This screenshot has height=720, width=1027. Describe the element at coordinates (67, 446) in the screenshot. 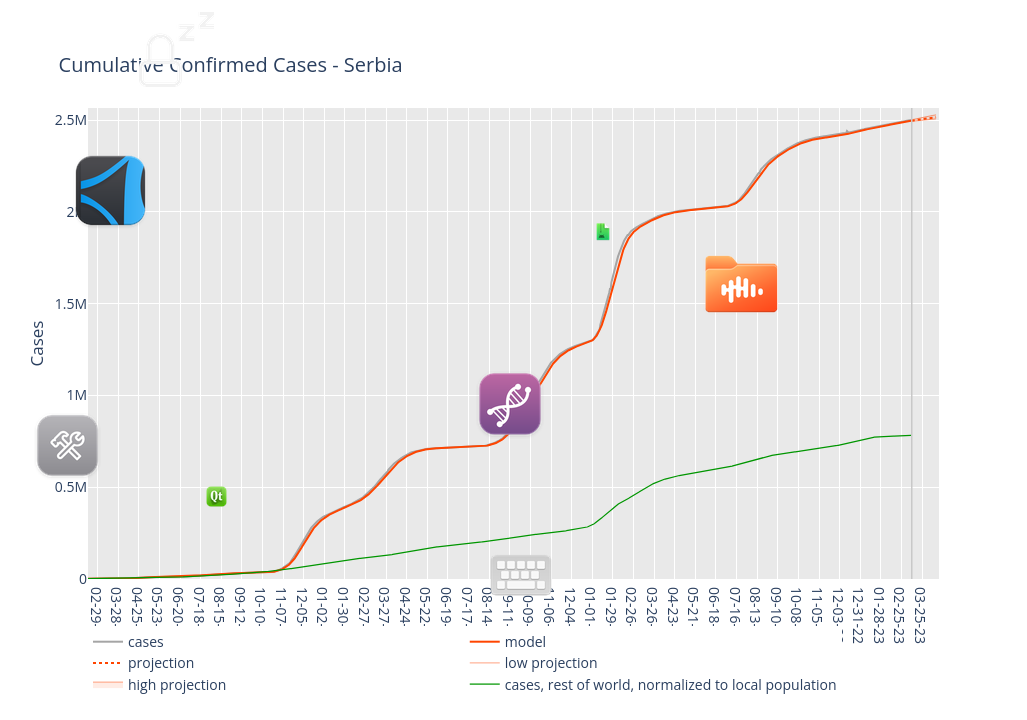

I see `access advanced settings or preferences` at that location.